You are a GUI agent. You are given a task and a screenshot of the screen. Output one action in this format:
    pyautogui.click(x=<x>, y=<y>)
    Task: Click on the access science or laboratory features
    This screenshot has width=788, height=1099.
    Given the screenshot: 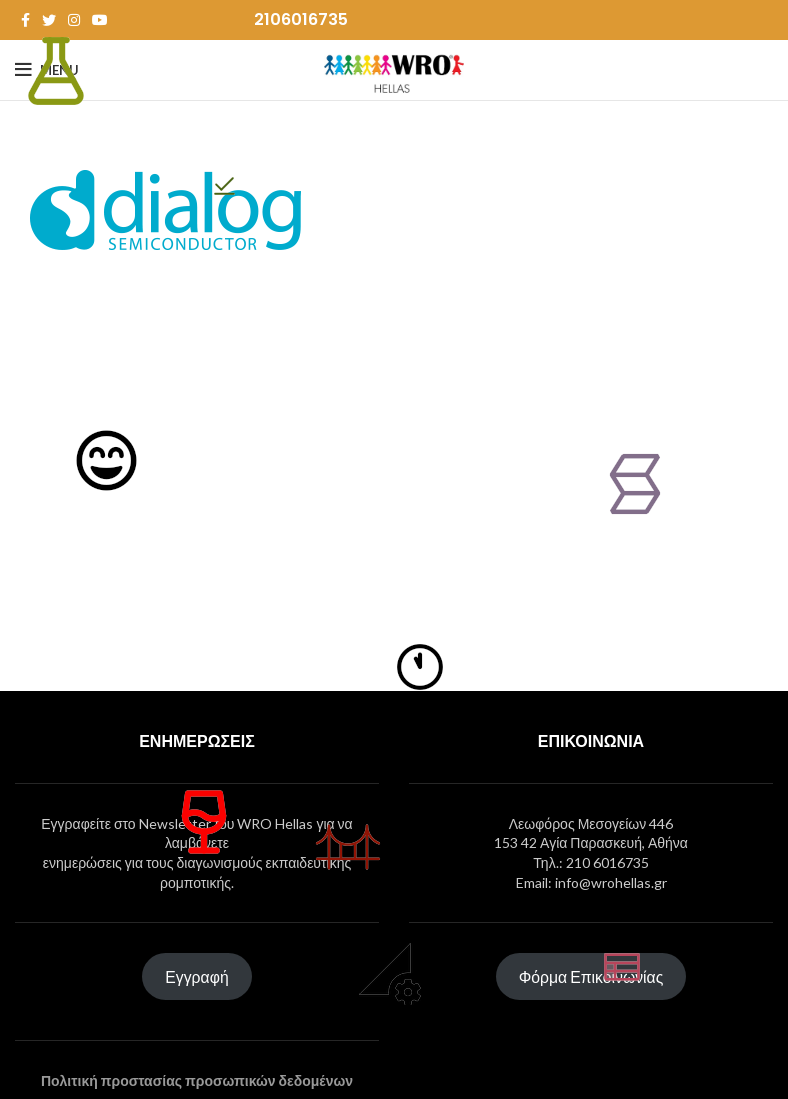 What is the action you would take?
    pyautogui.click(x=56, y=71)
    